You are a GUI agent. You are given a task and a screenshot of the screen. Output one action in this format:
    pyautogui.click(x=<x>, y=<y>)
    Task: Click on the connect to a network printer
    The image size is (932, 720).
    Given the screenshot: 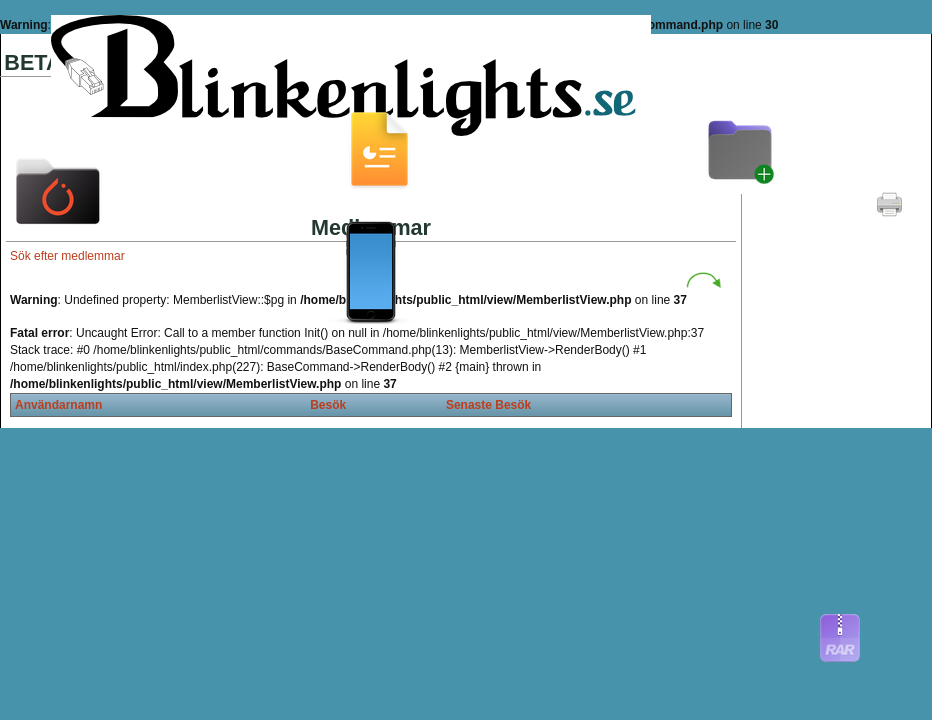 What is the action you would take?
    pyautogui.click(x=889, y=204)
    